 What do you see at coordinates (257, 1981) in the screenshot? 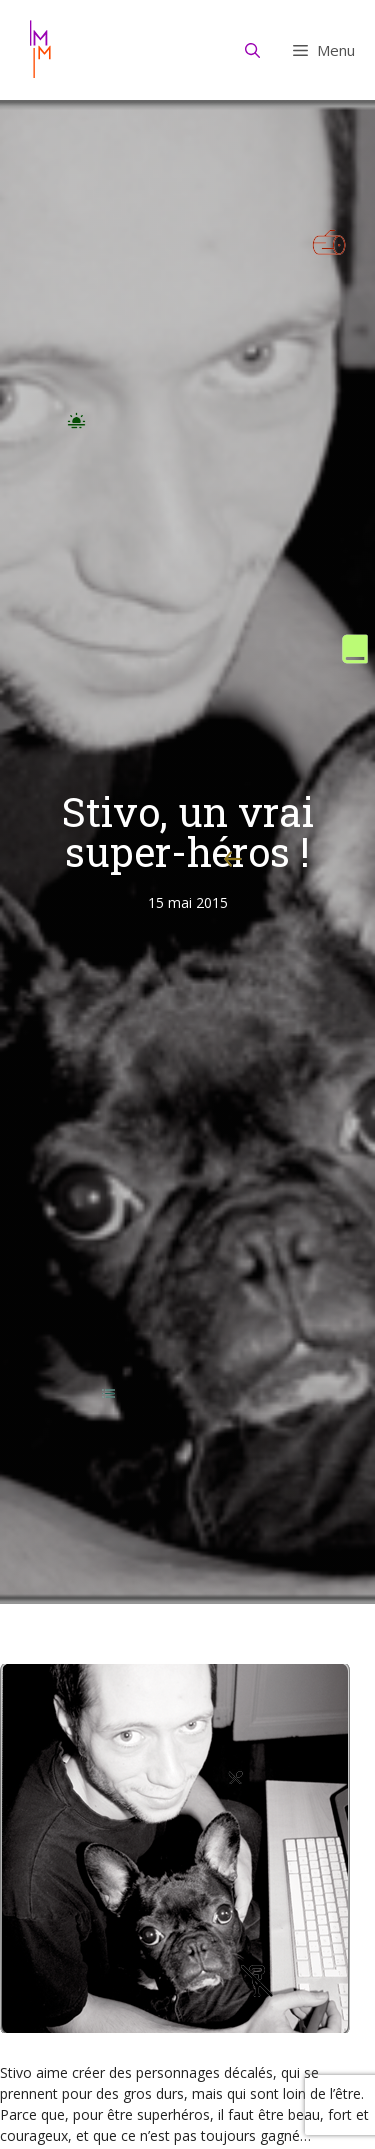
I see `indicates crutches or mobility aid not needed` at bounding box center [257, 1981].